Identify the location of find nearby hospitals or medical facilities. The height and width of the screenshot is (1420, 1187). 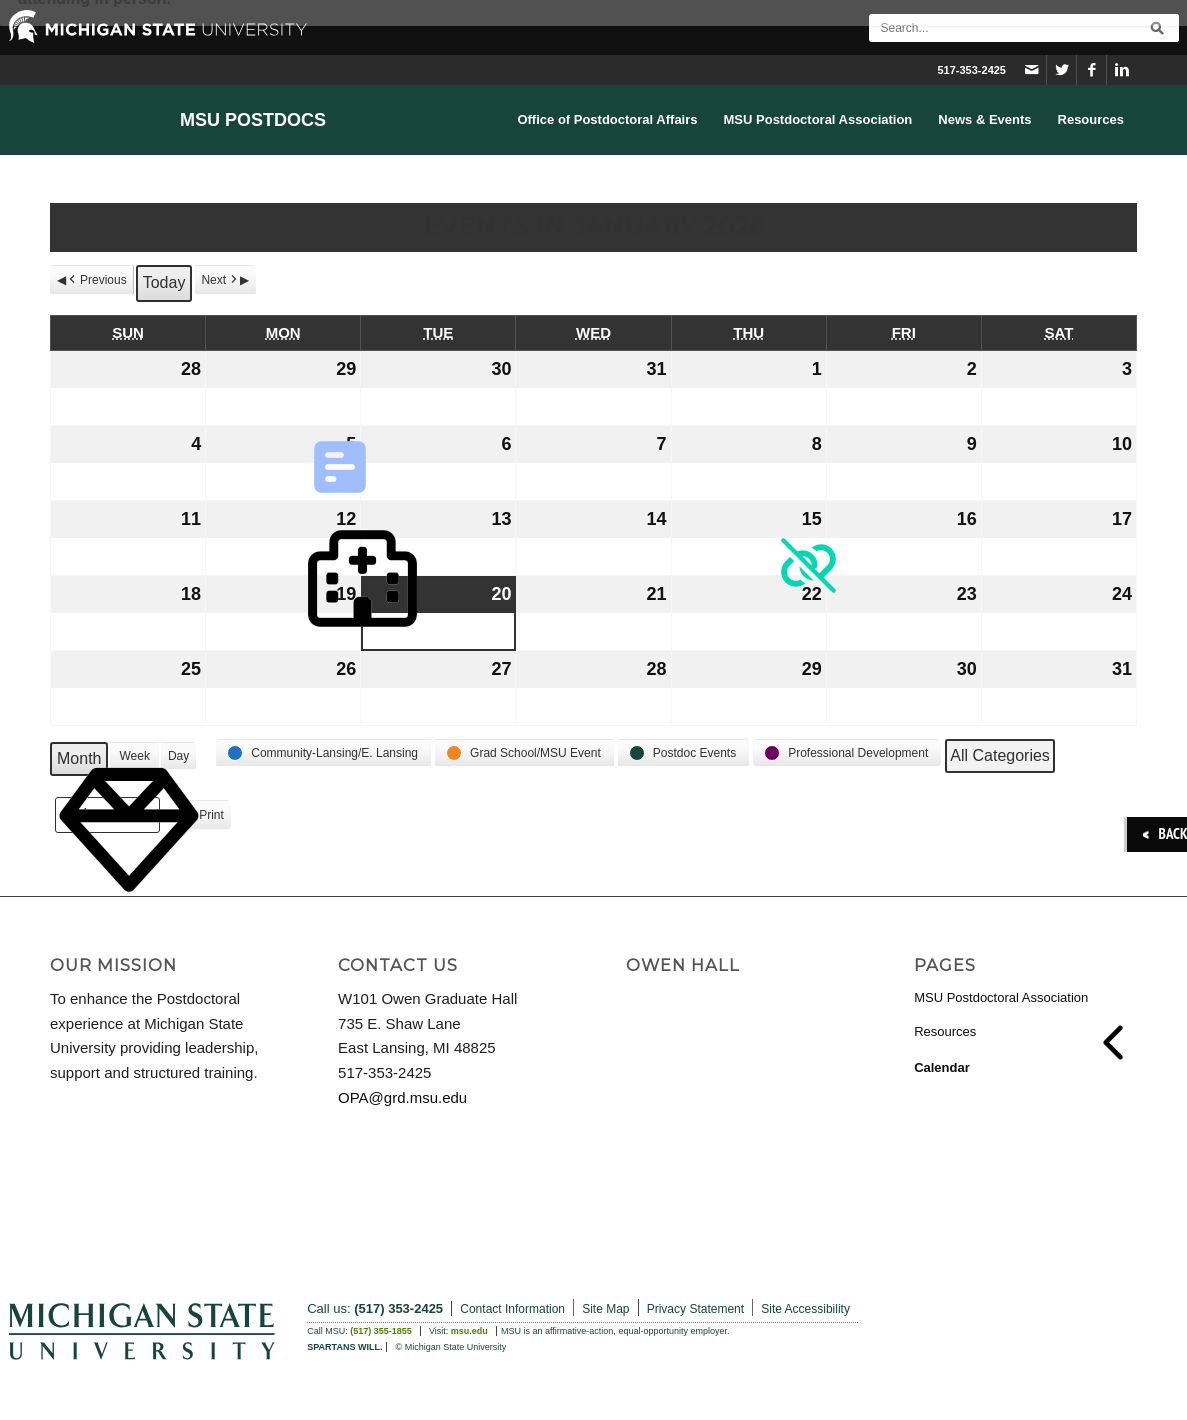
(362, 578).